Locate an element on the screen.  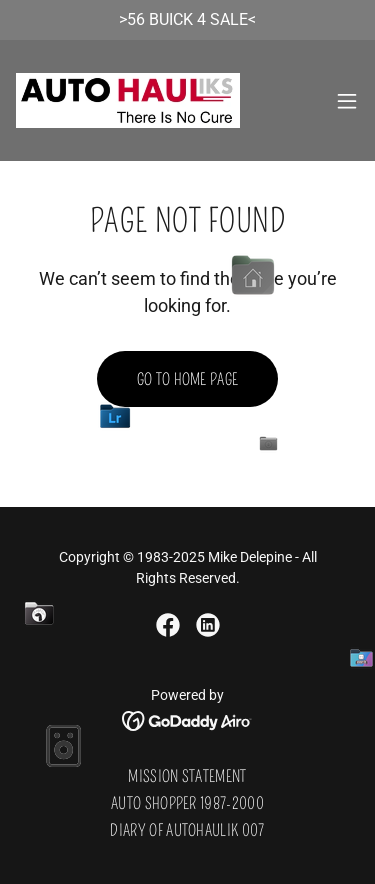
open folder containing aseprite project files is located at coordinates (361, 658).